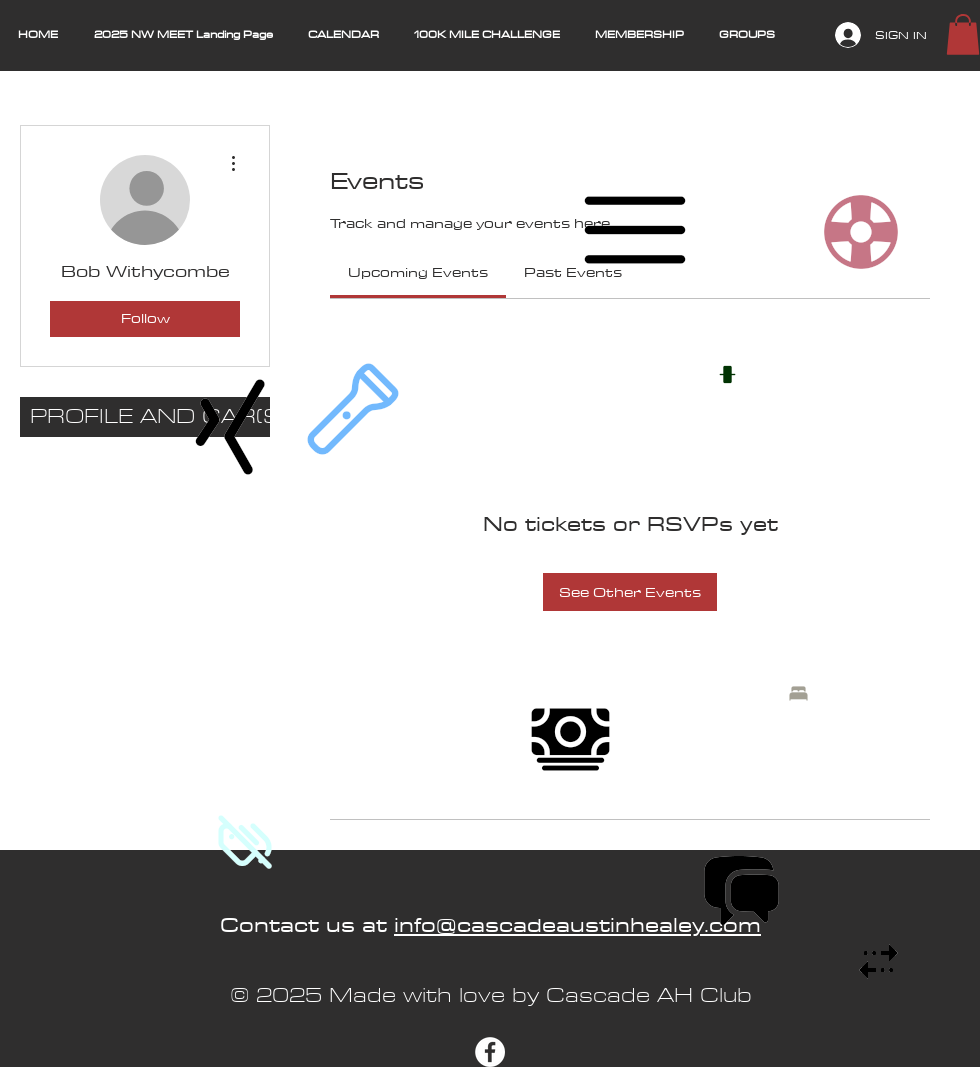 Image resolution: width=980 pixels, height=1069 pixels. What do you see at coordinates (727, 374) in the screenshot?
I see `align object to vertical center` at bounding box center [727, 374].